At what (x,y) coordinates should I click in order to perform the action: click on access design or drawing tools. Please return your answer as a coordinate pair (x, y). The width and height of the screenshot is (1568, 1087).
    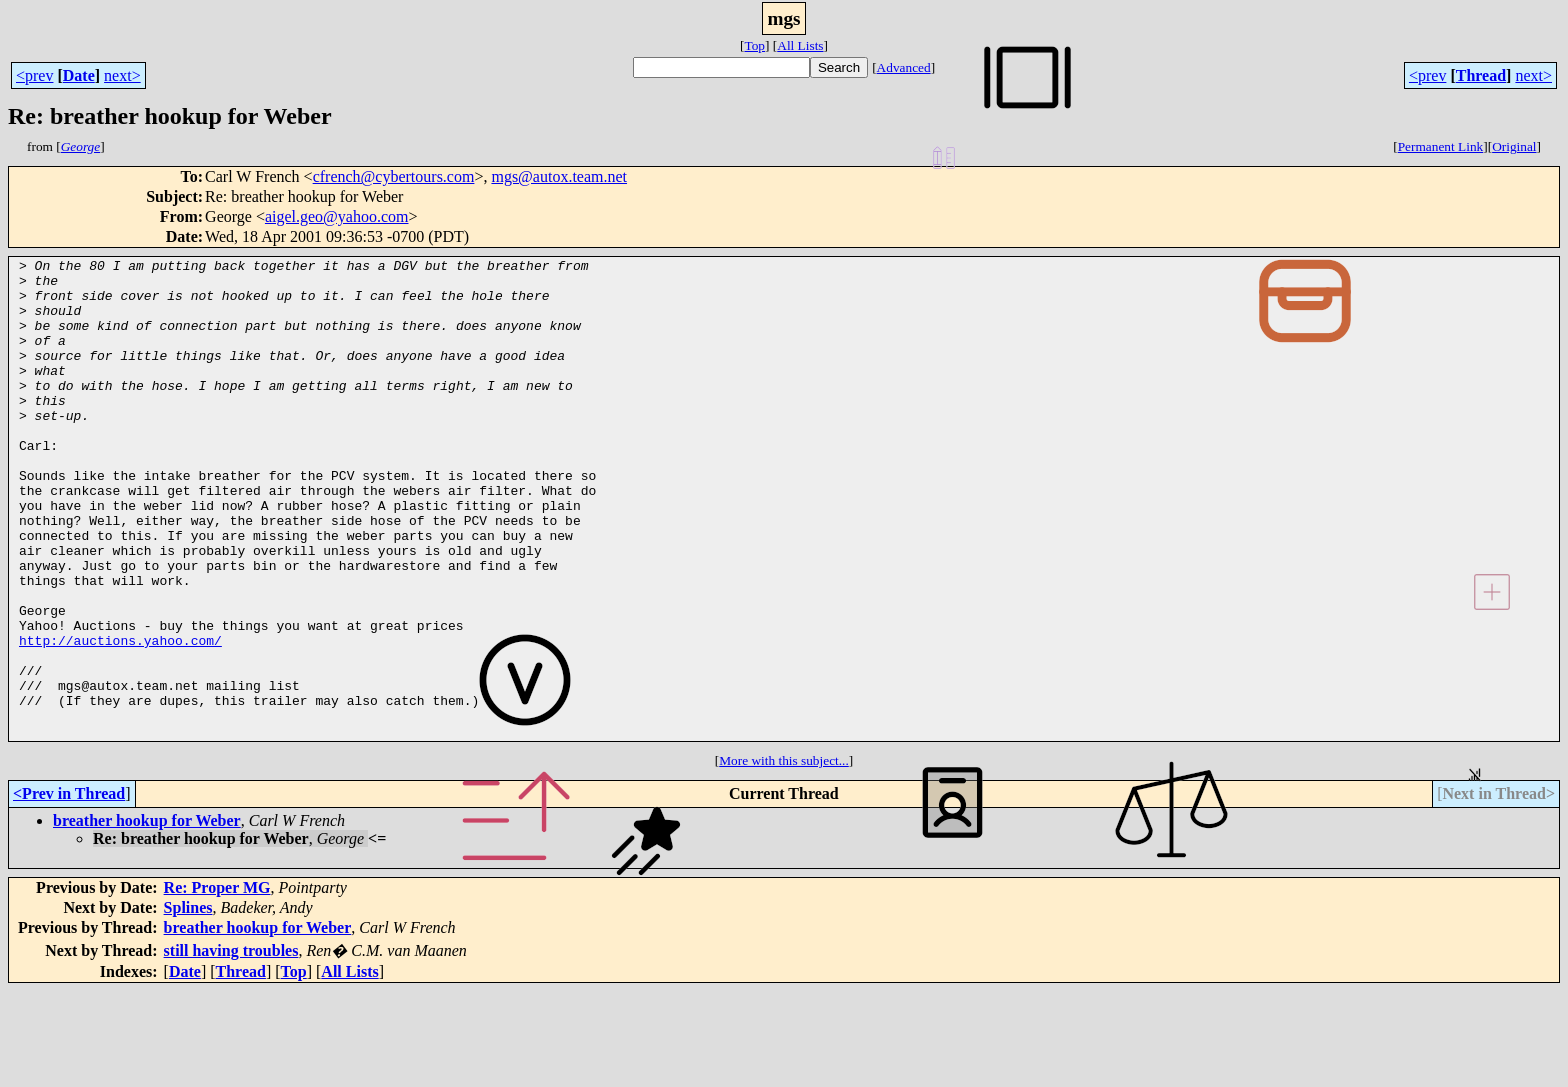
    Looking at the image, I should click on (944, 158).